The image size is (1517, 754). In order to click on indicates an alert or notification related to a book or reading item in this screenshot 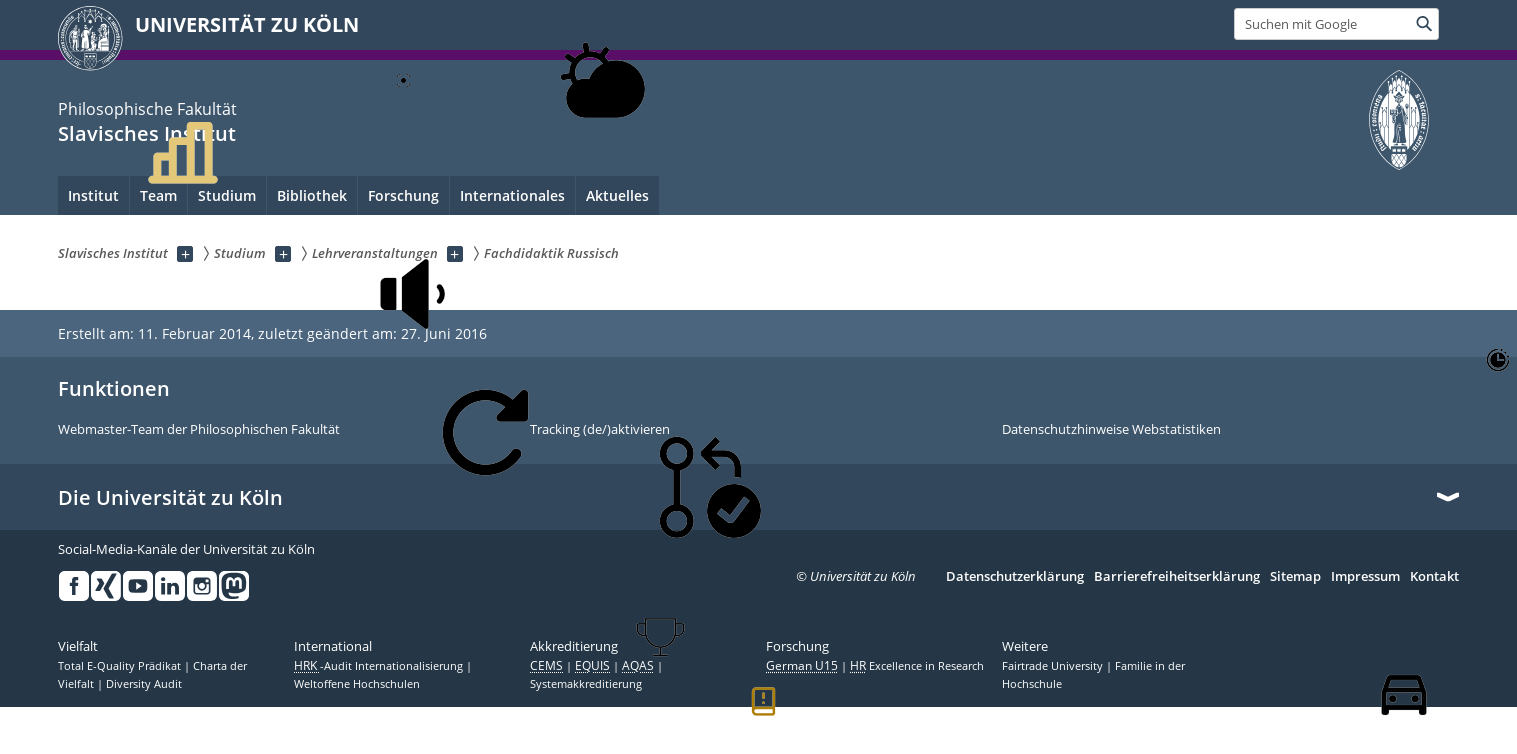, I will do `click(763, 701)`.